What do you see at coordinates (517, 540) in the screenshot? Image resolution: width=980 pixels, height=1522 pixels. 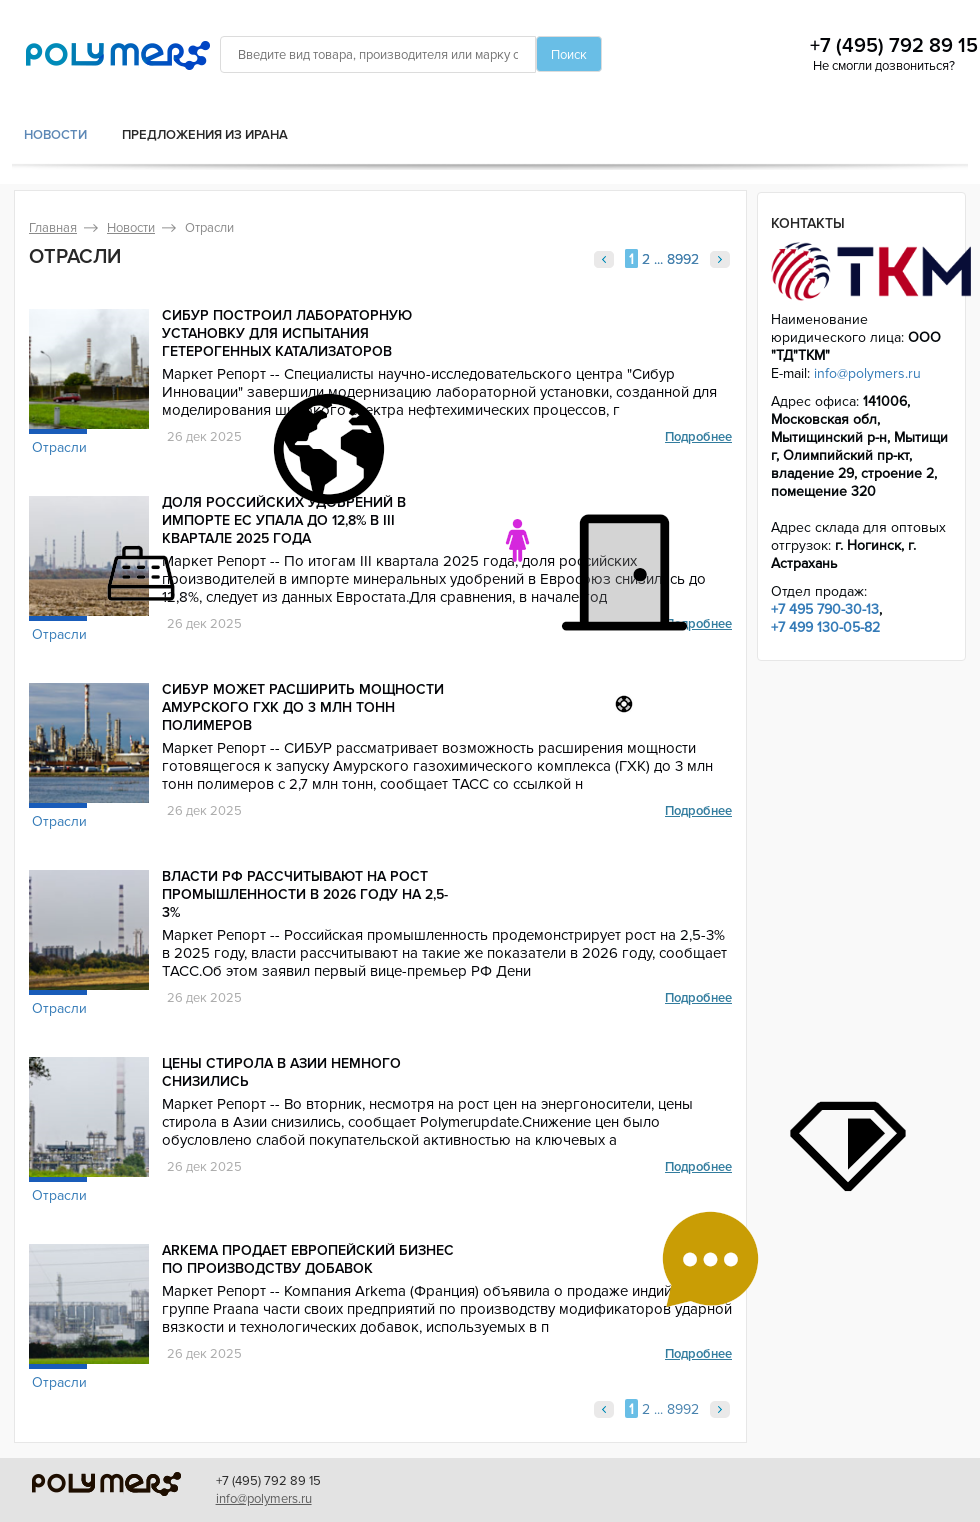 I see `select female gender option` at bounding box center [517, 540].